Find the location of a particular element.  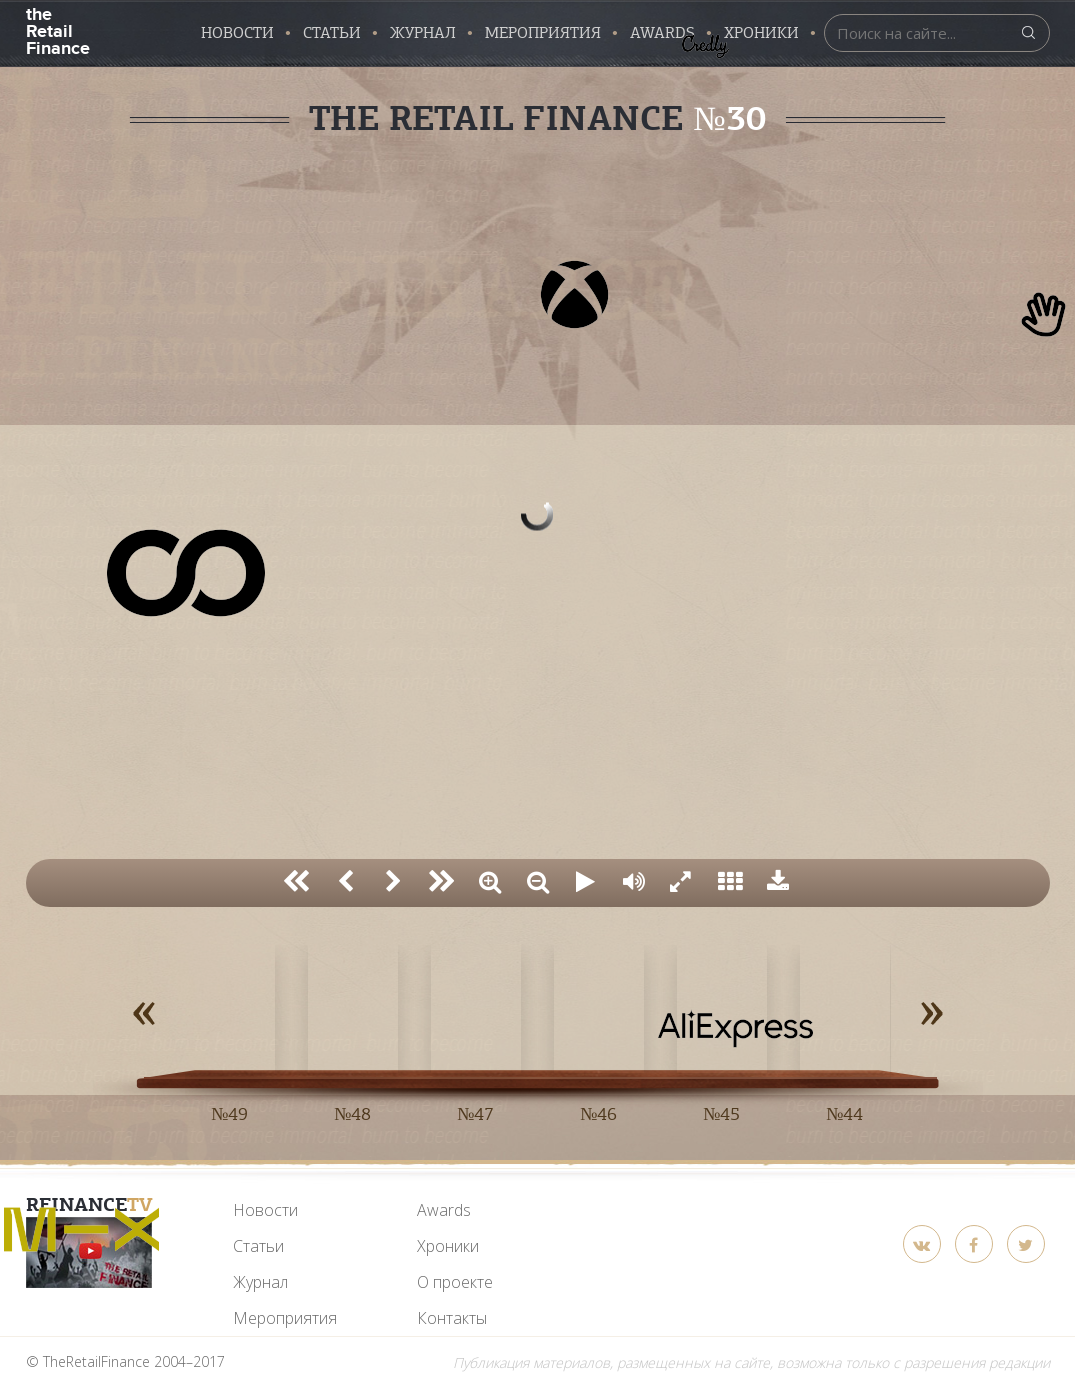

visit credly profile or credentials is located at coordinates (705, 46).